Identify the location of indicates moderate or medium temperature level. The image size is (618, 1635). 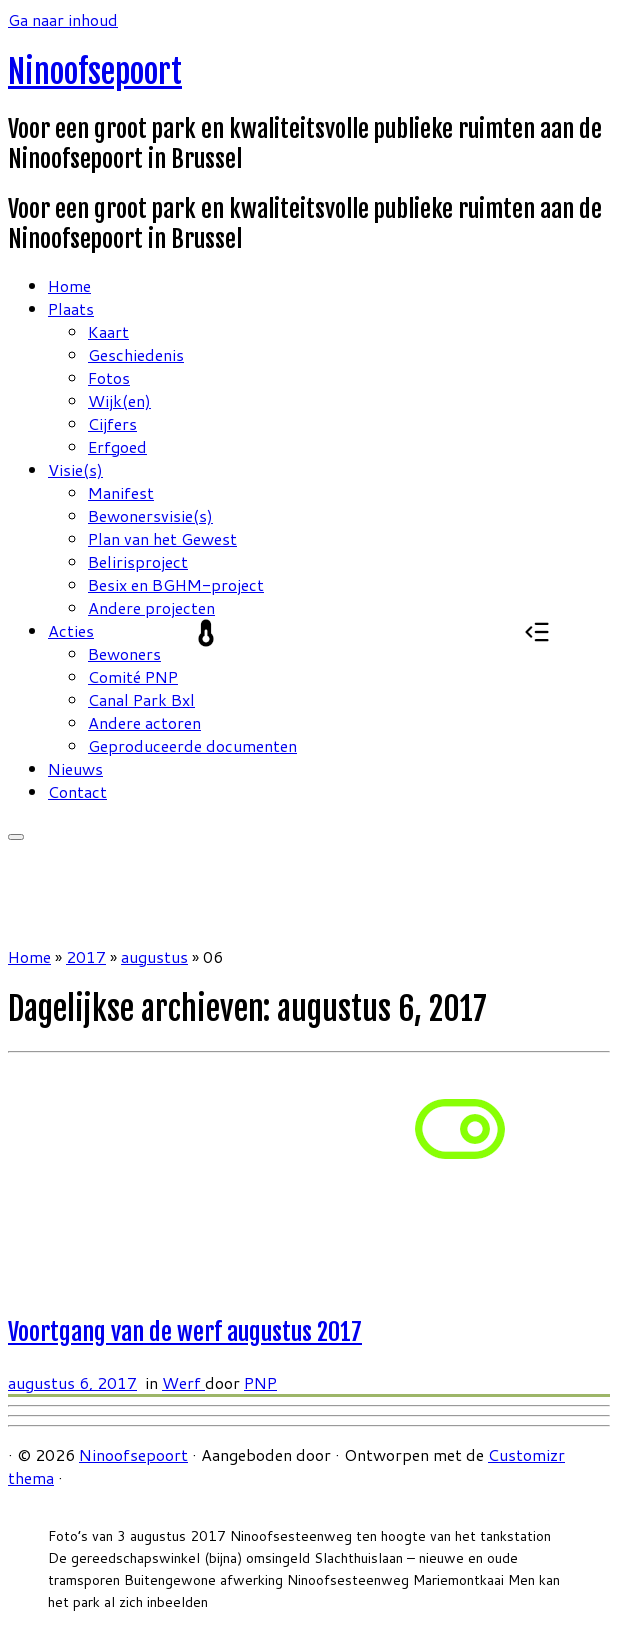
(206, 633).